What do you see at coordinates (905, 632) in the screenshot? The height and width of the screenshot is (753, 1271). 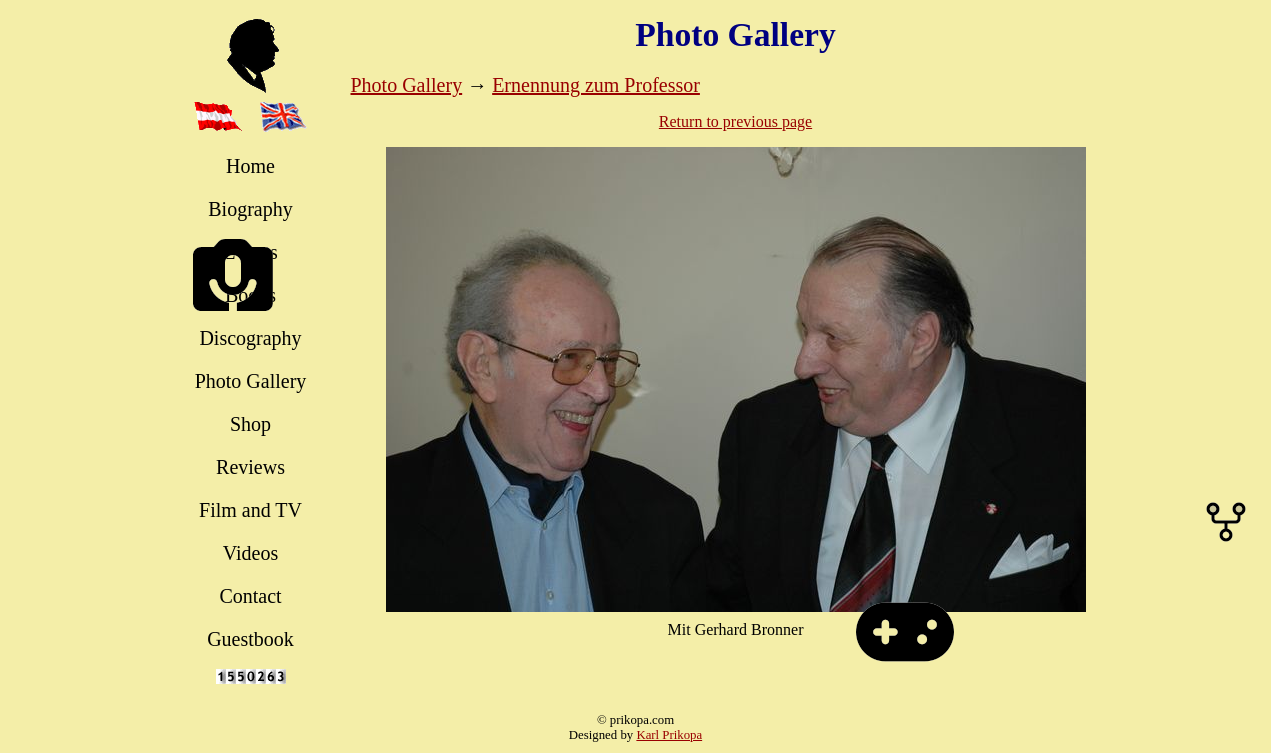 I see `access games or gaming features` at bounding box center [905, 632].